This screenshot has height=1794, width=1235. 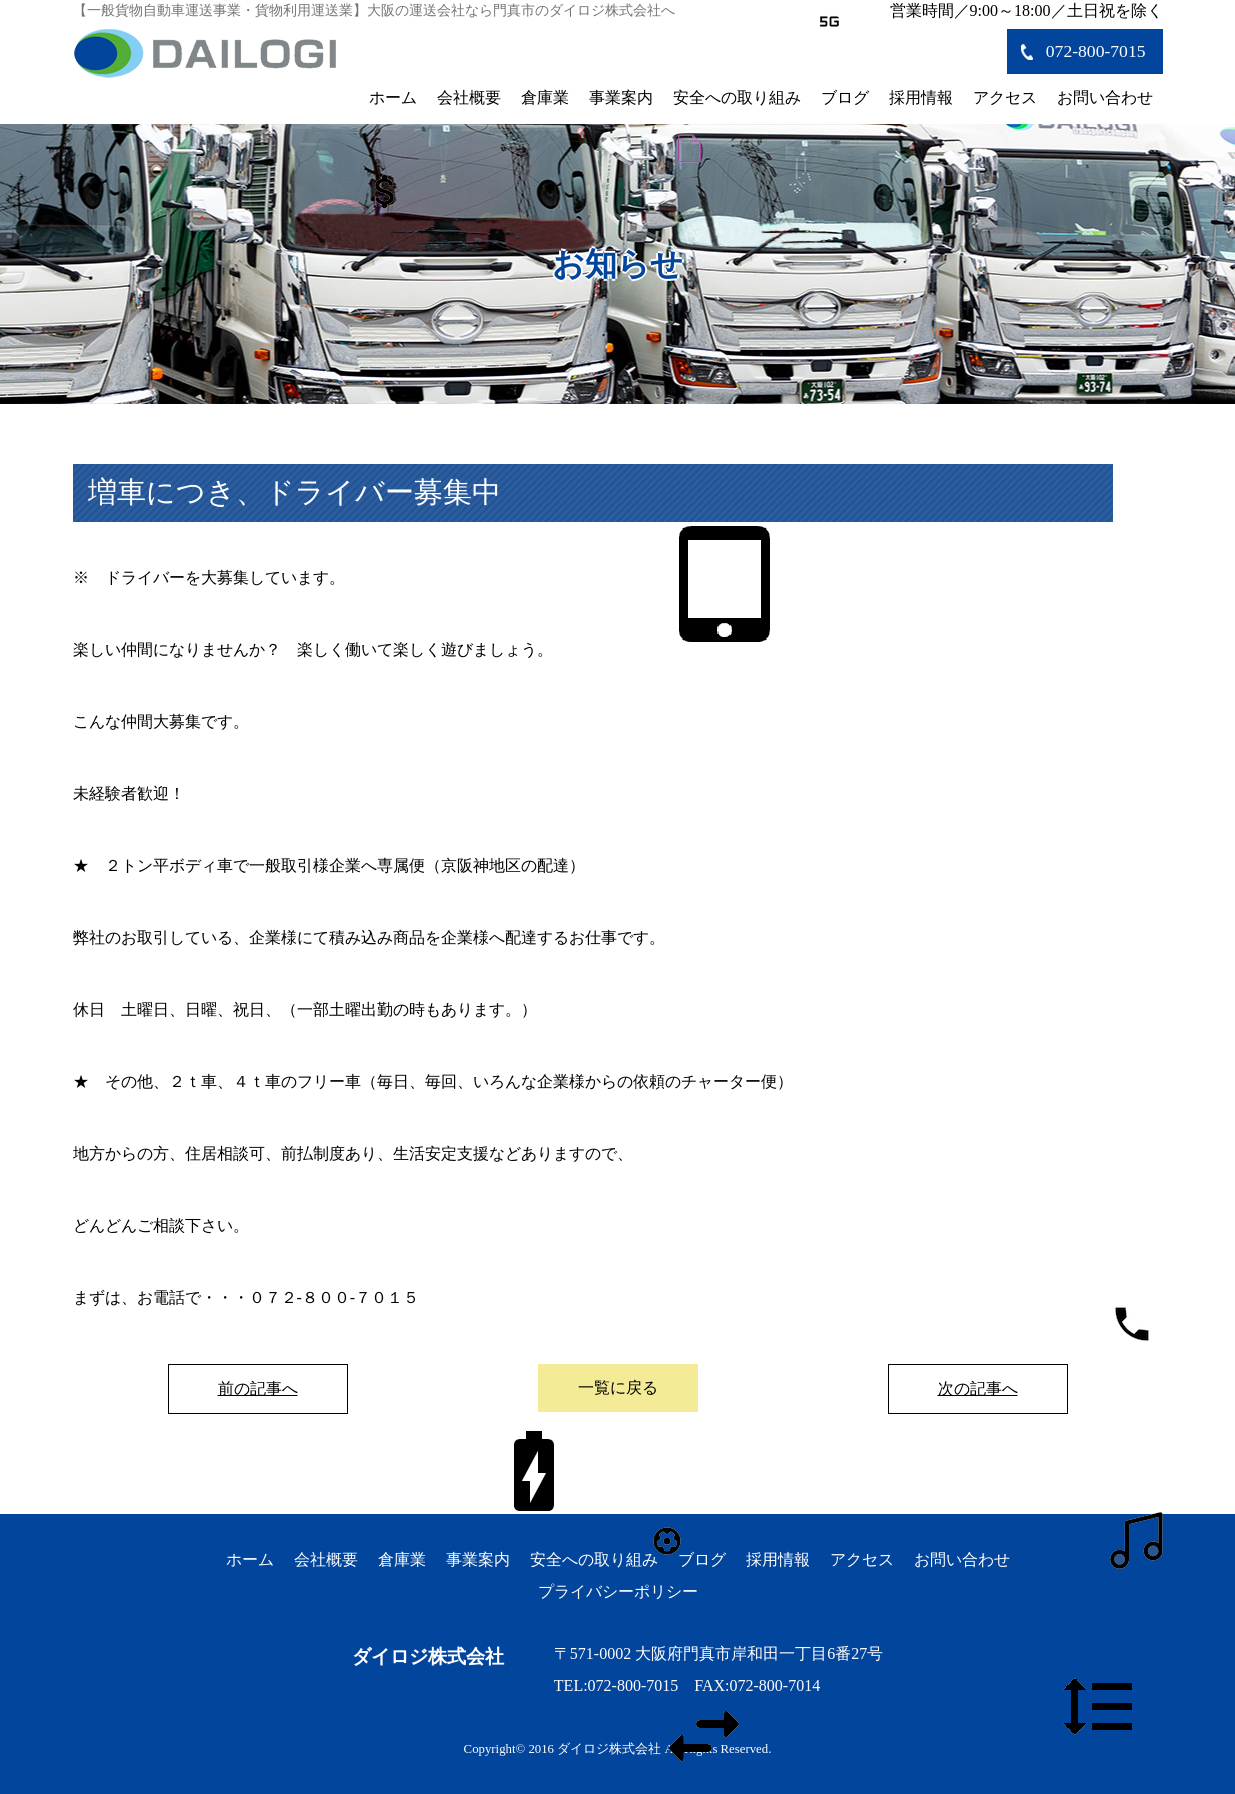 I want to click on switch to tablet view or mode, so click(x=727, y=584).